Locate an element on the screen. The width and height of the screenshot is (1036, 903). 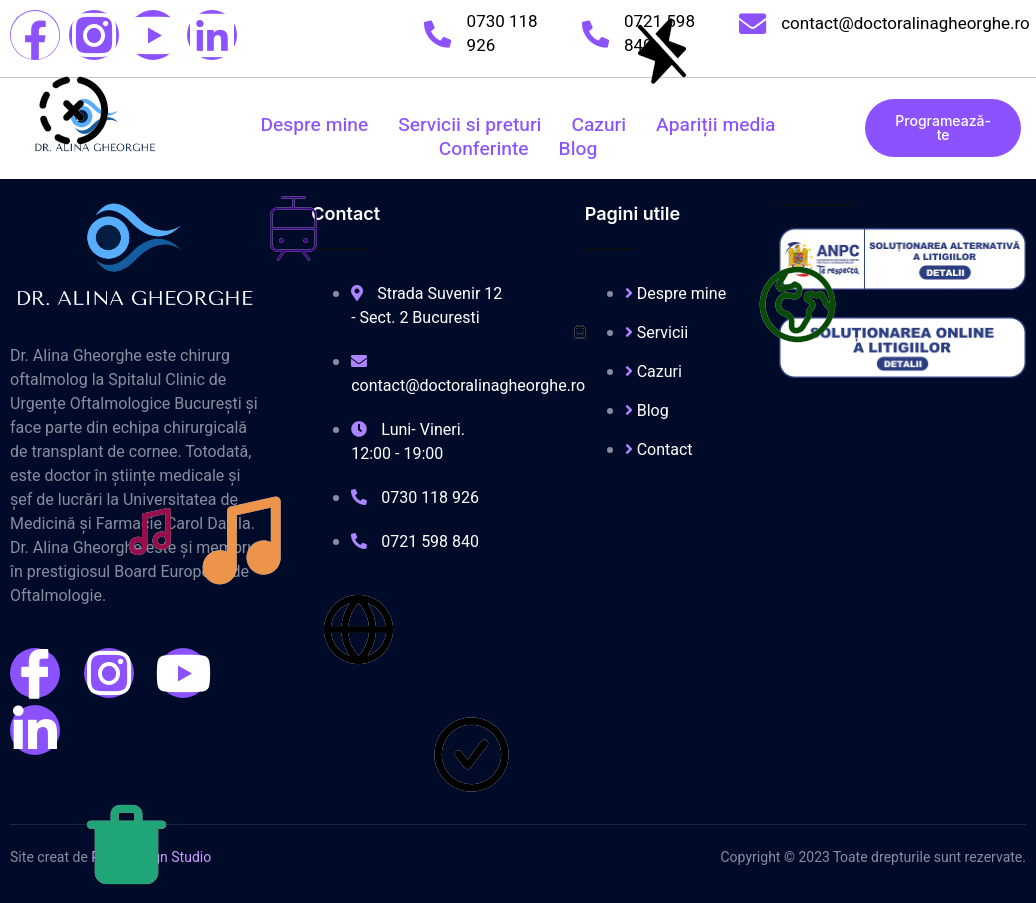
access music library or player is located at coordinates (152, 531).